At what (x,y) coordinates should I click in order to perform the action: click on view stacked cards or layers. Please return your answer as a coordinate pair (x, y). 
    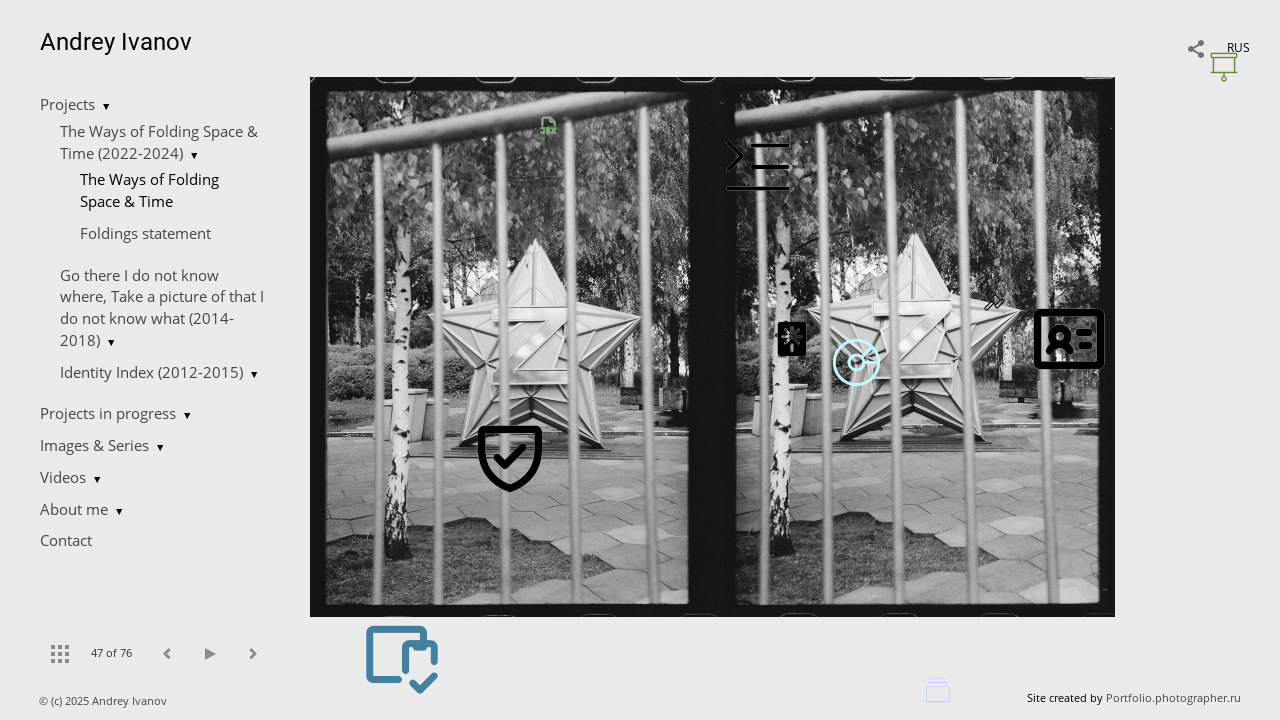
    Looking at the image, I should click on (938, 691).